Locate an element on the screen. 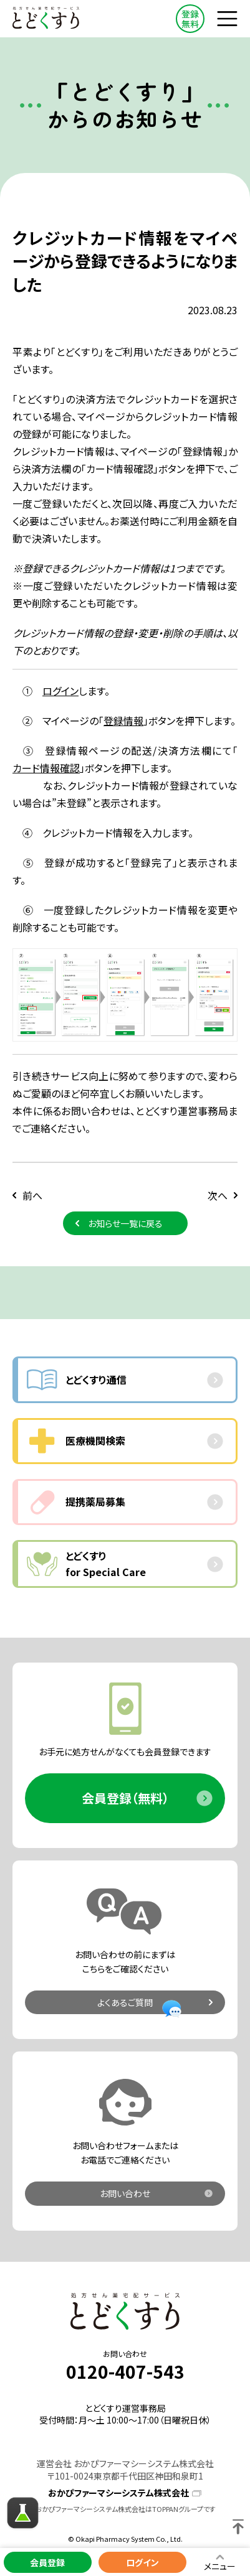  open game center messages and friend requests is located at coordinates (171, 2009).